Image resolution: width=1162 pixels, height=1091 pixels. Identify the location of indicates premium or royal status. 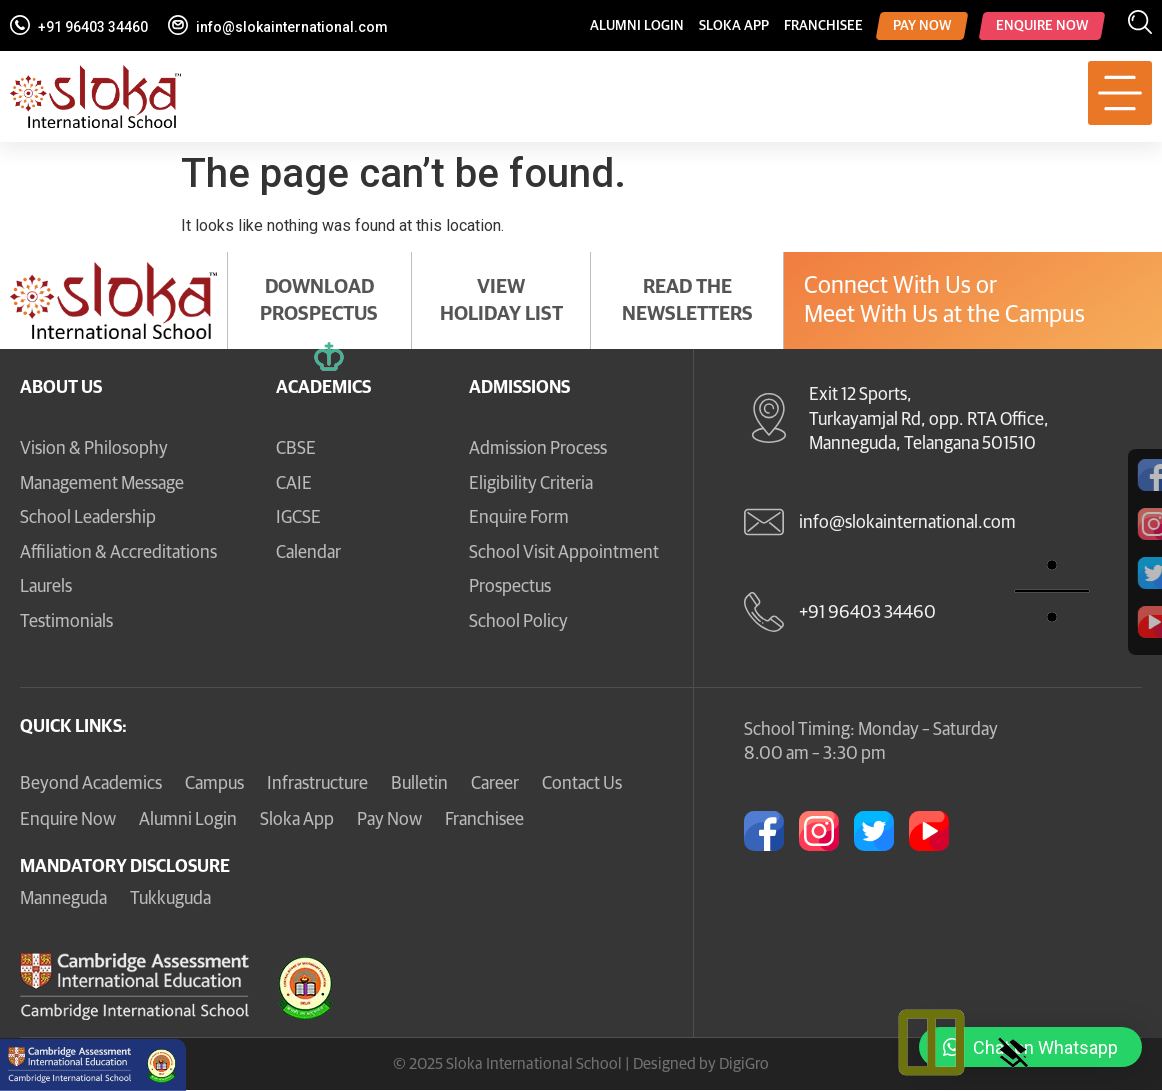
(329, 358).